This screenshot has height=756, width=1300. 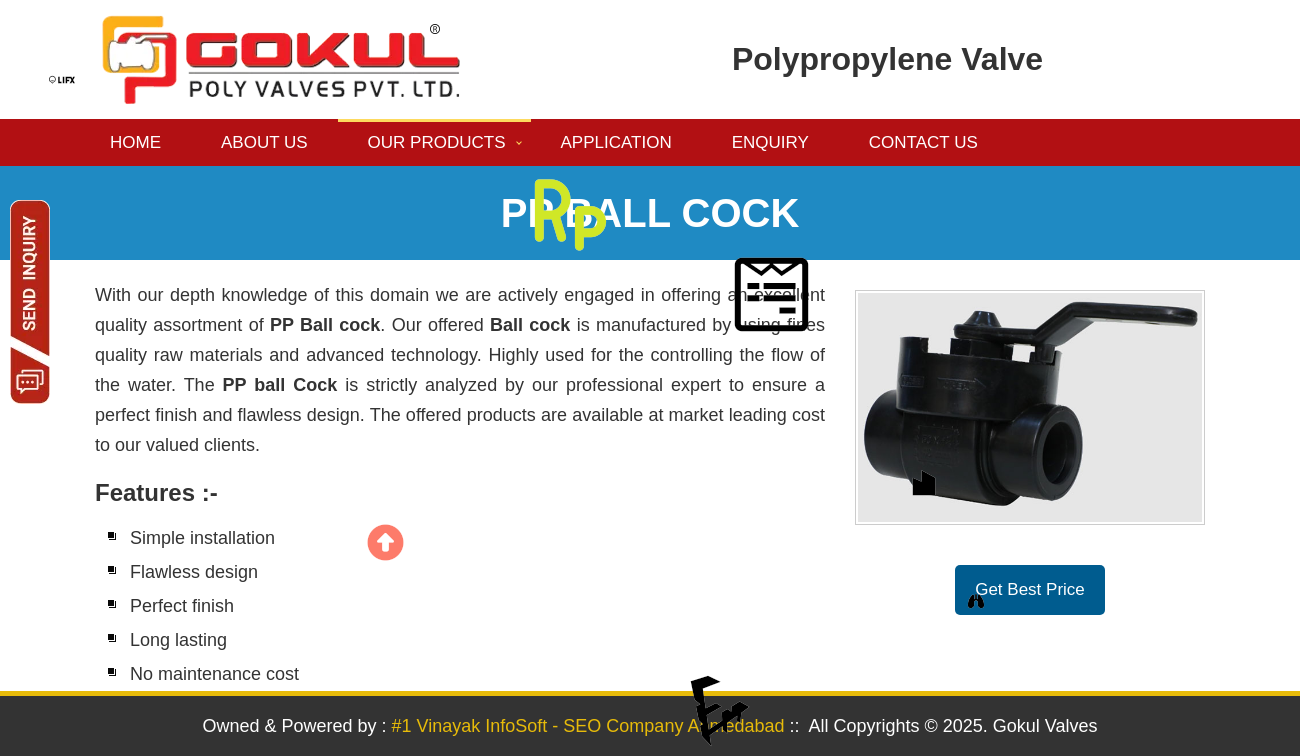 I want to click on scroll to top of page, so click(x=385, y=542).